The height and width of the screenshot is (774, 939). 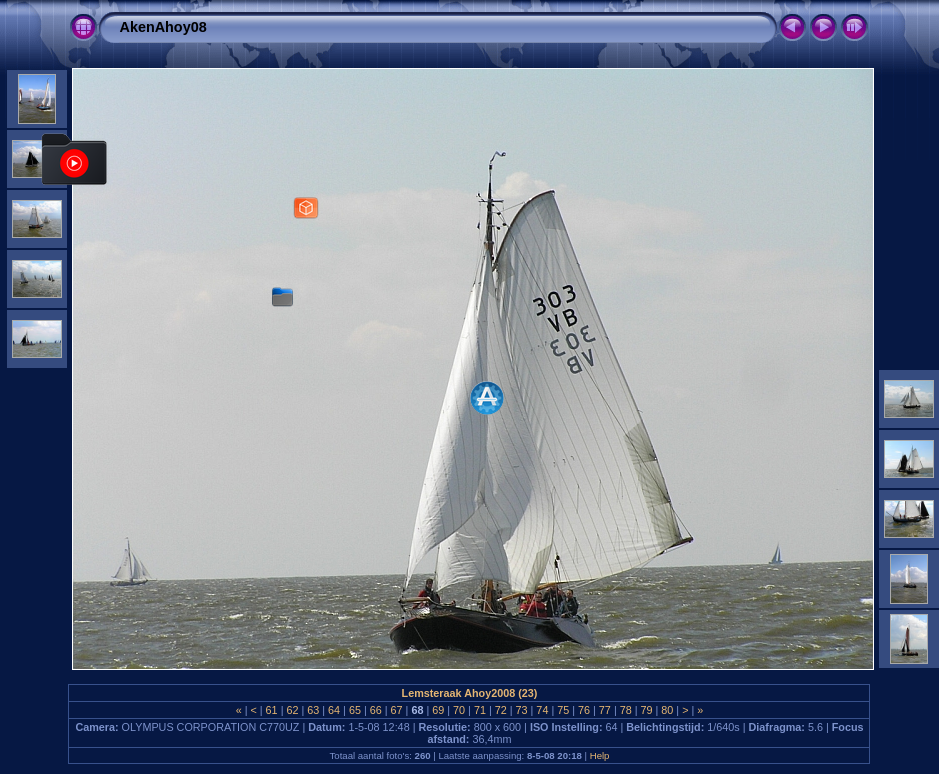 What do you see at coordinates (487, 398) in the screenshot?
I see `open software properties and driver settings` at bounding box center [487, 398].